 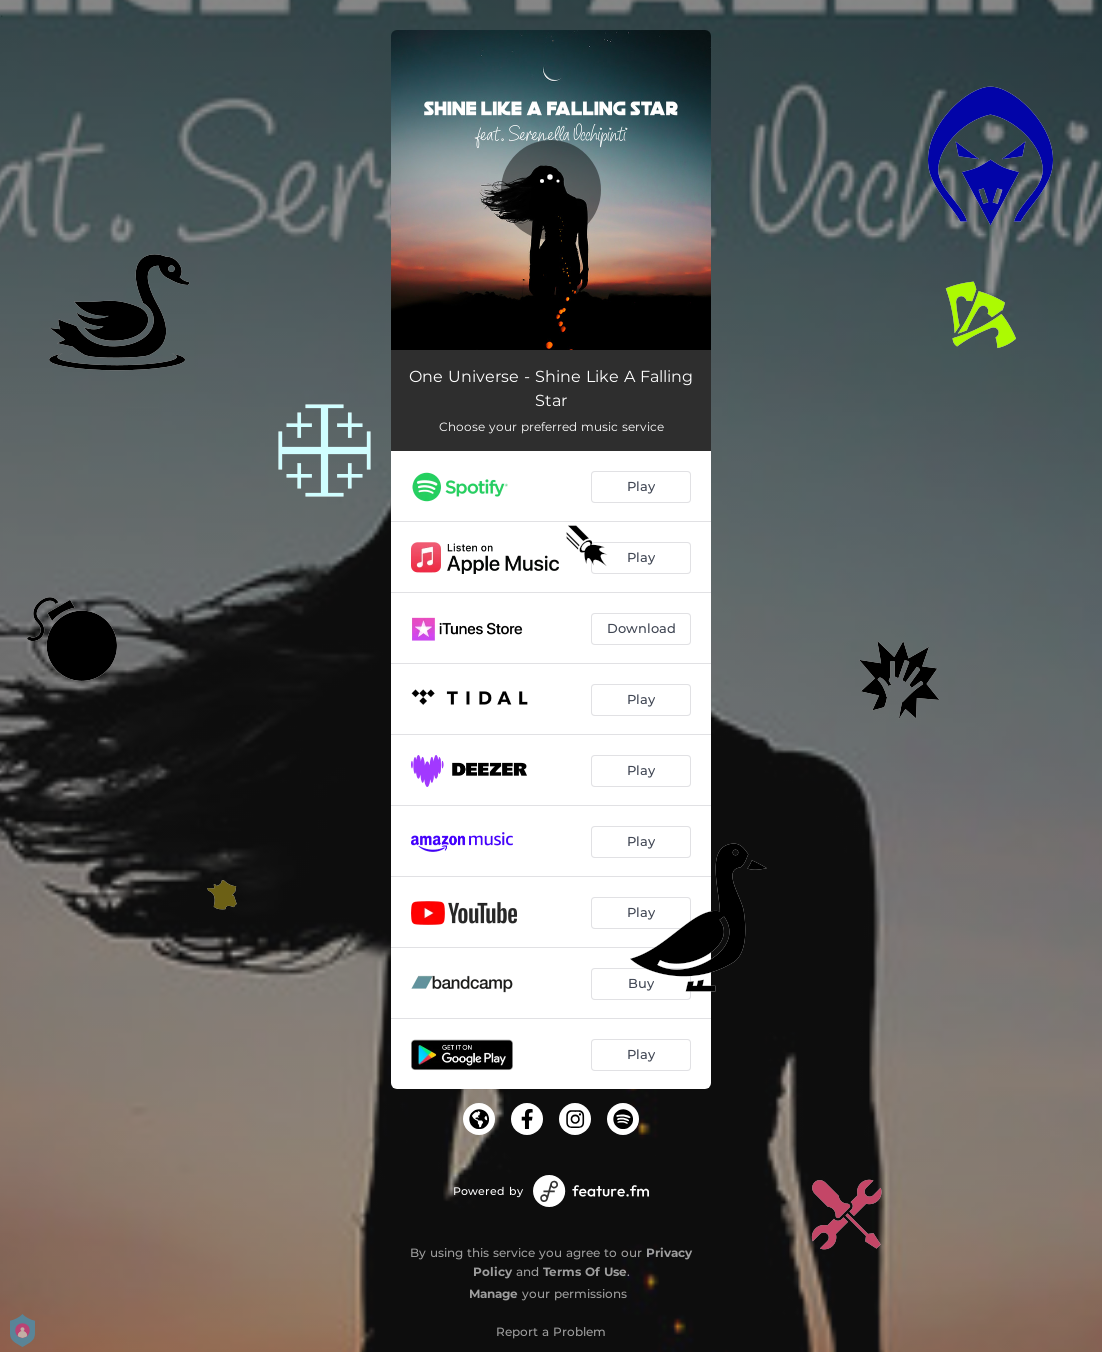 What do you see at coordinates (120, 317) in the screenshot?
I see `decorative swan icon for nature or wildlife themed games` at bounding box center [120, 317].